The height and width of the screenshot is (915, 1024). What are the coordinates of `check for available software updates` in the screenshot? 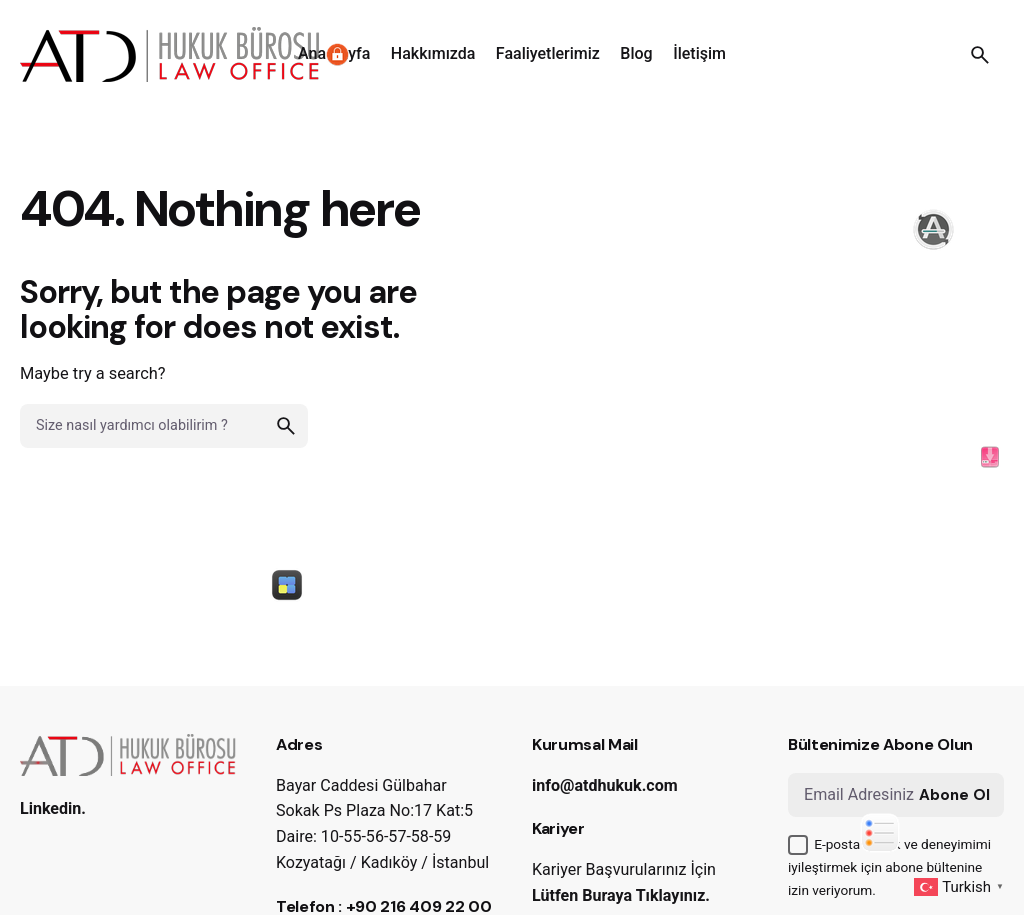 It's located at (933, 229).